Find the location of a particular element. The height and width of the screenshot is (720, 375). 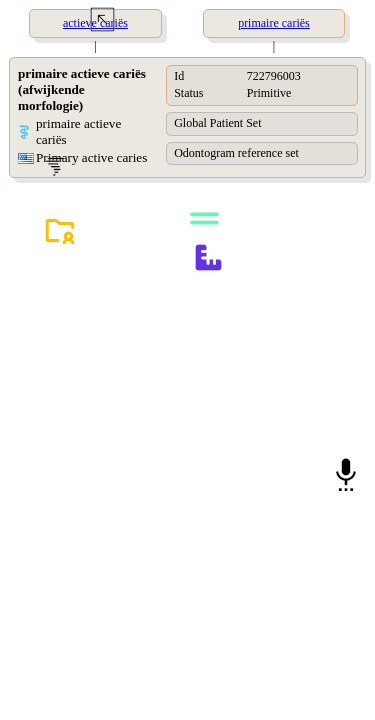

access user files or personal folder is located at coordinates (60, 230).